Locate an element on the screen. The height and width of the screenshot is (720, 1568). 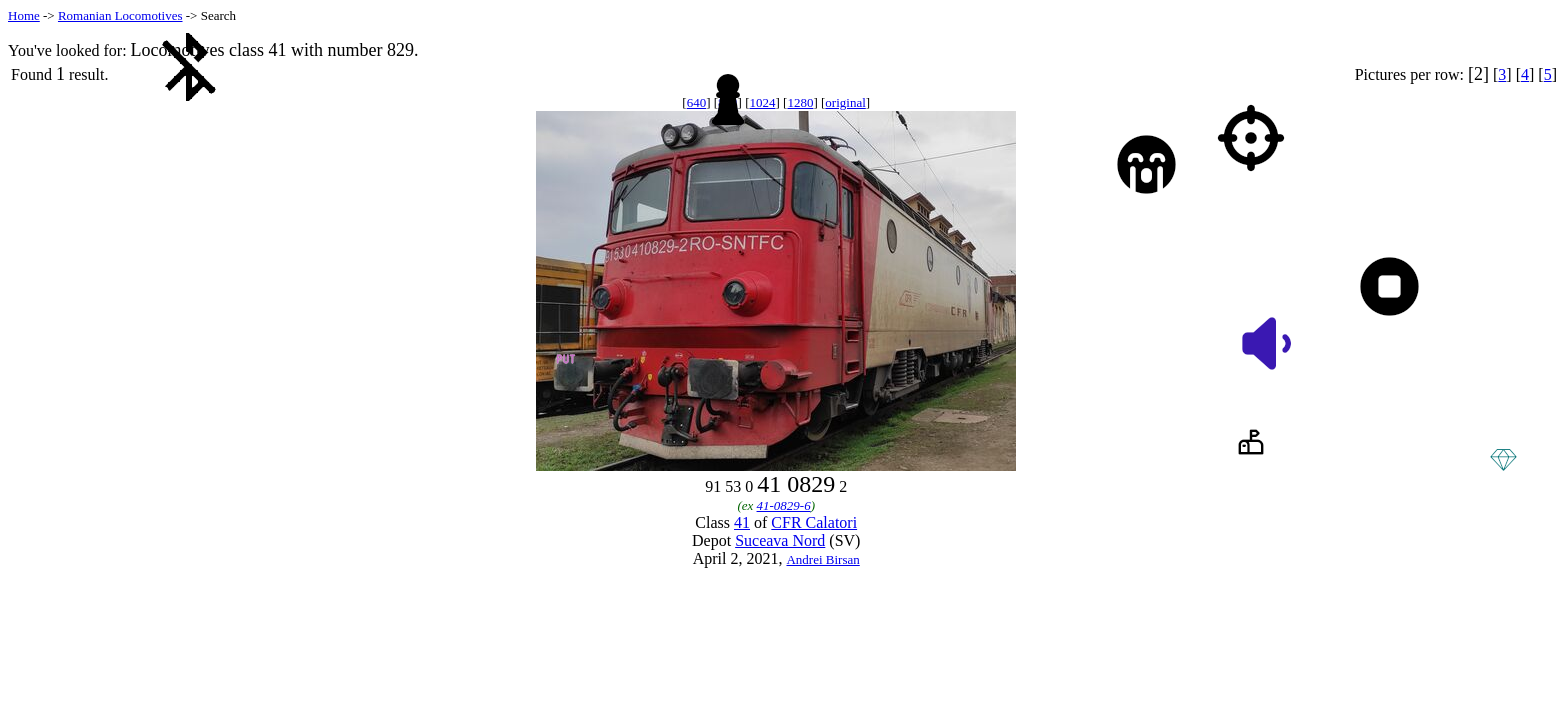
react with a crying or sad emotion is located at coordinates (1146, 164).